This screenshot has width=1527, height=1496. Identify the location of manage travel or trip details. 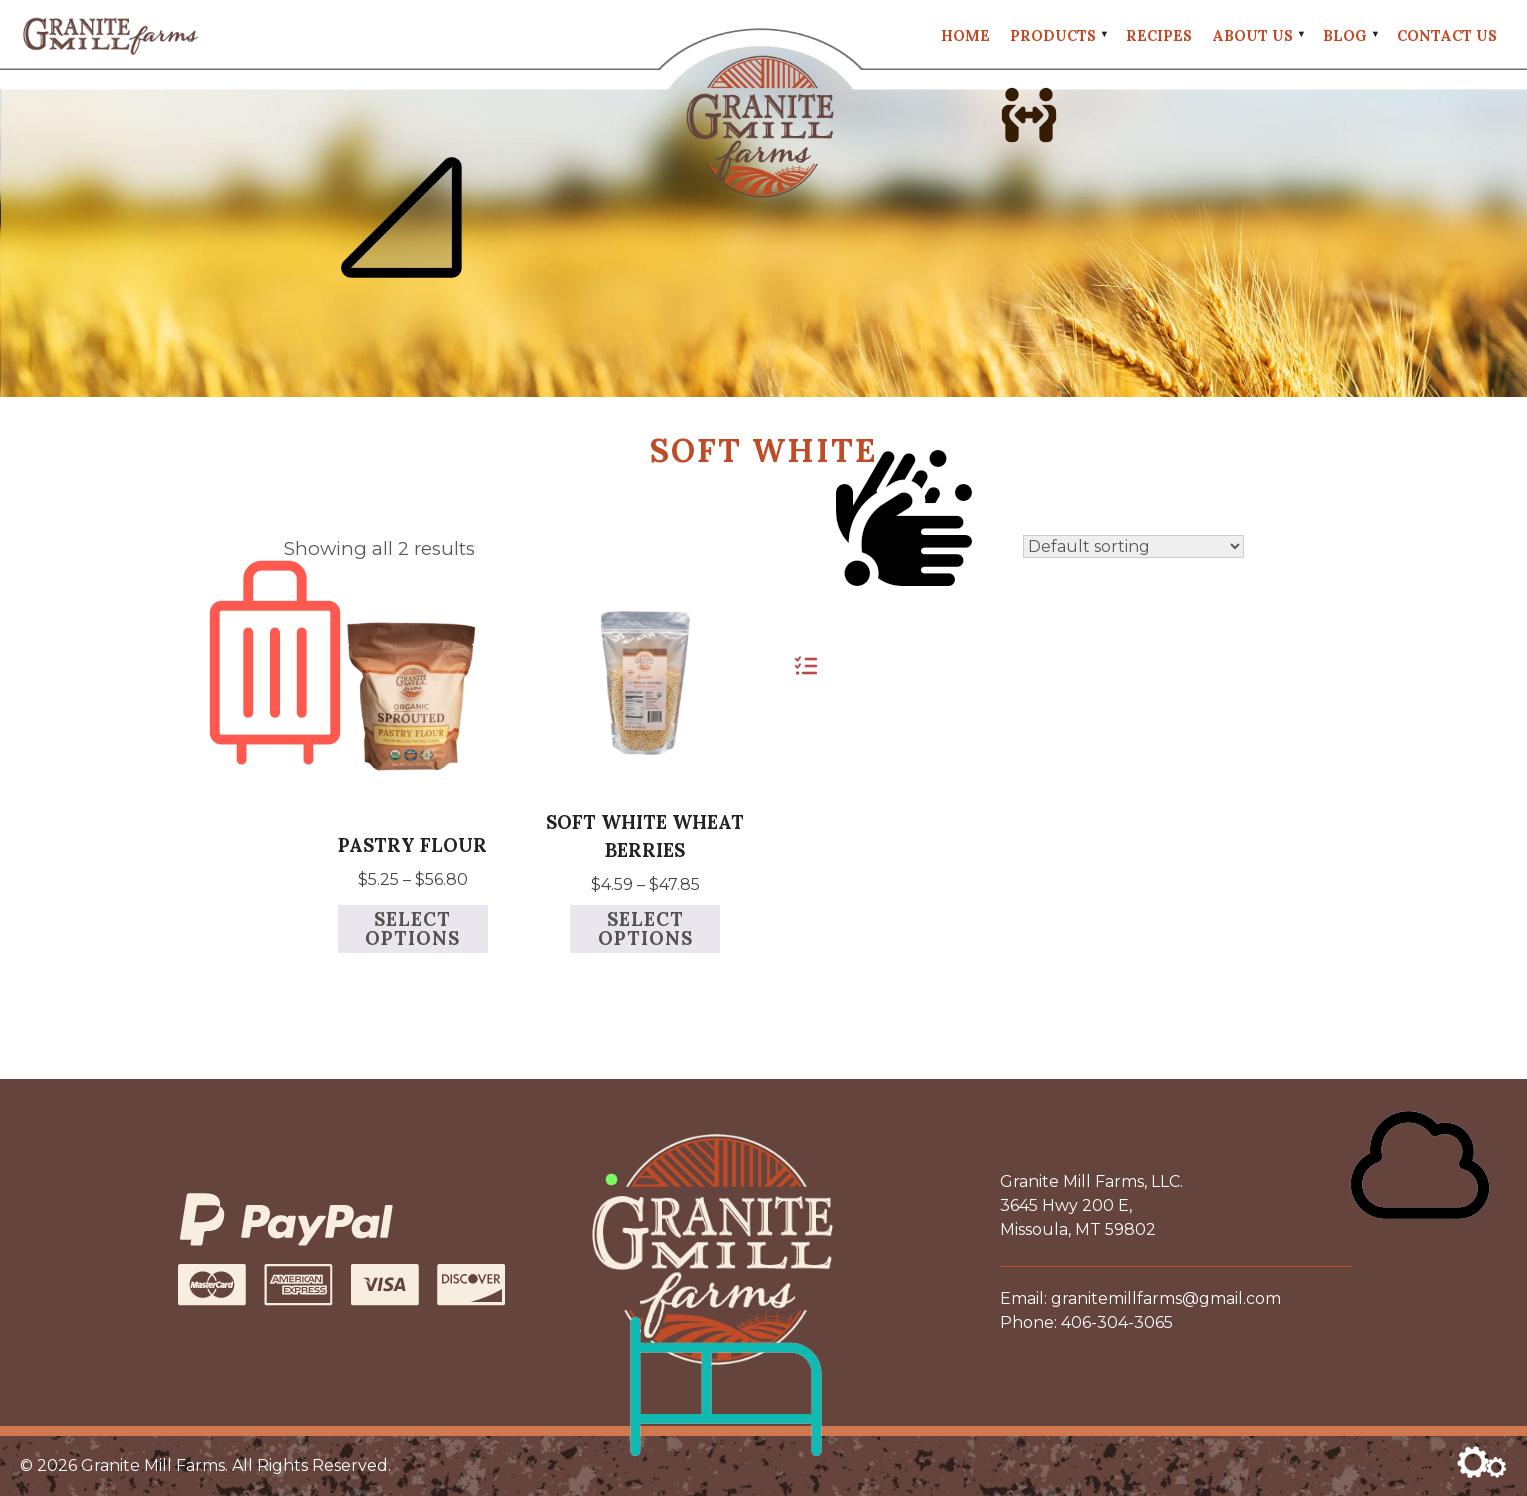
(275, 666).